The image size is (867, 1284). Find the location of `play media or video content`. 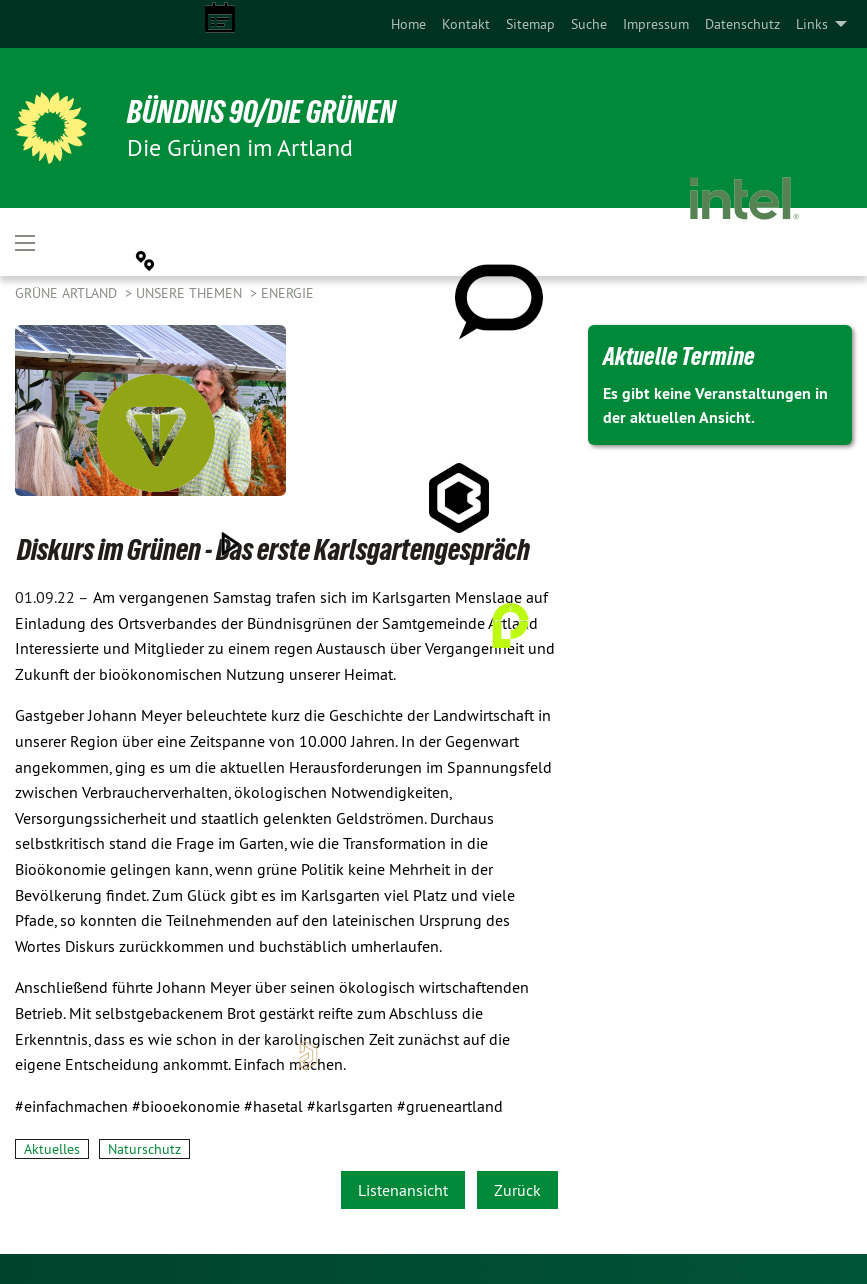

play media or video content is located at coordinates (228, 544).